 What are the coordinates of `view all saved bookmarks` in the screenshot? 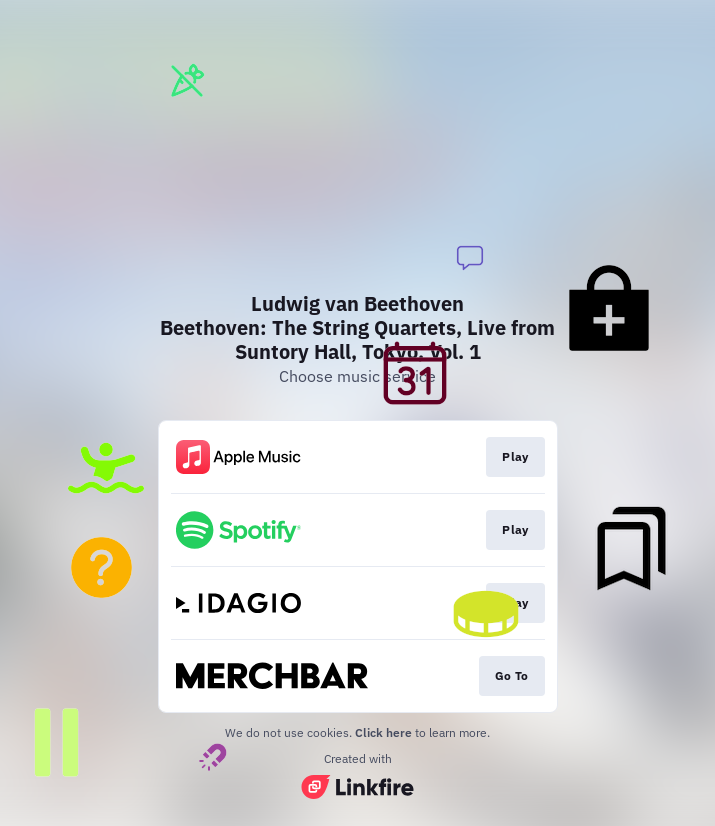 It's located at (631, 548).